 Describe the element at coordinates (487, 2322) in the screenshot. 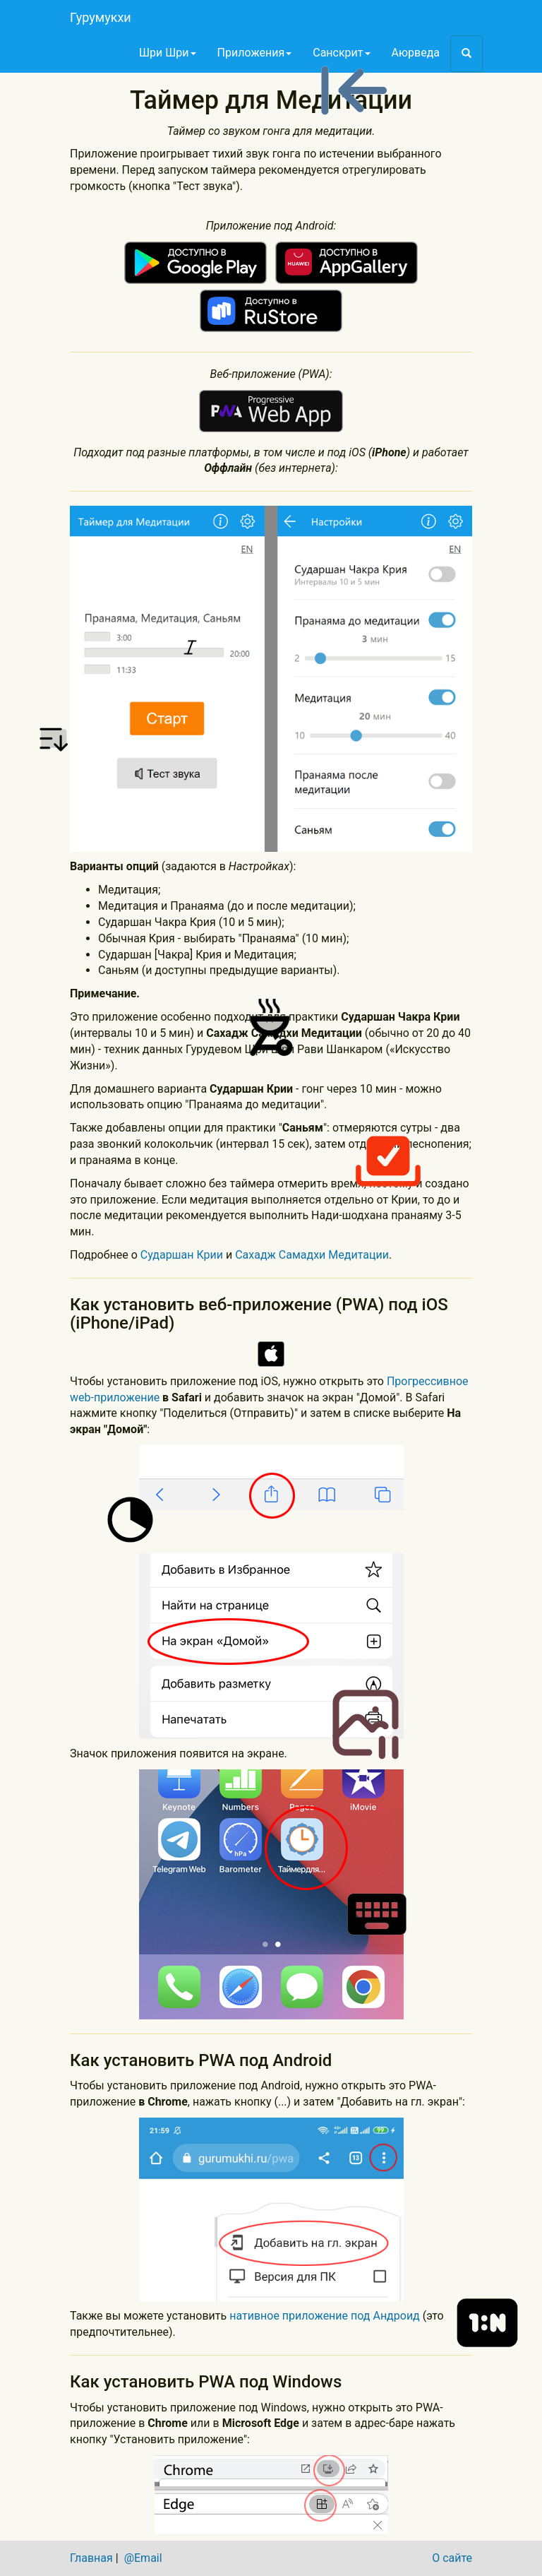

I see `indicates a one-to-many database relationship` at that location.